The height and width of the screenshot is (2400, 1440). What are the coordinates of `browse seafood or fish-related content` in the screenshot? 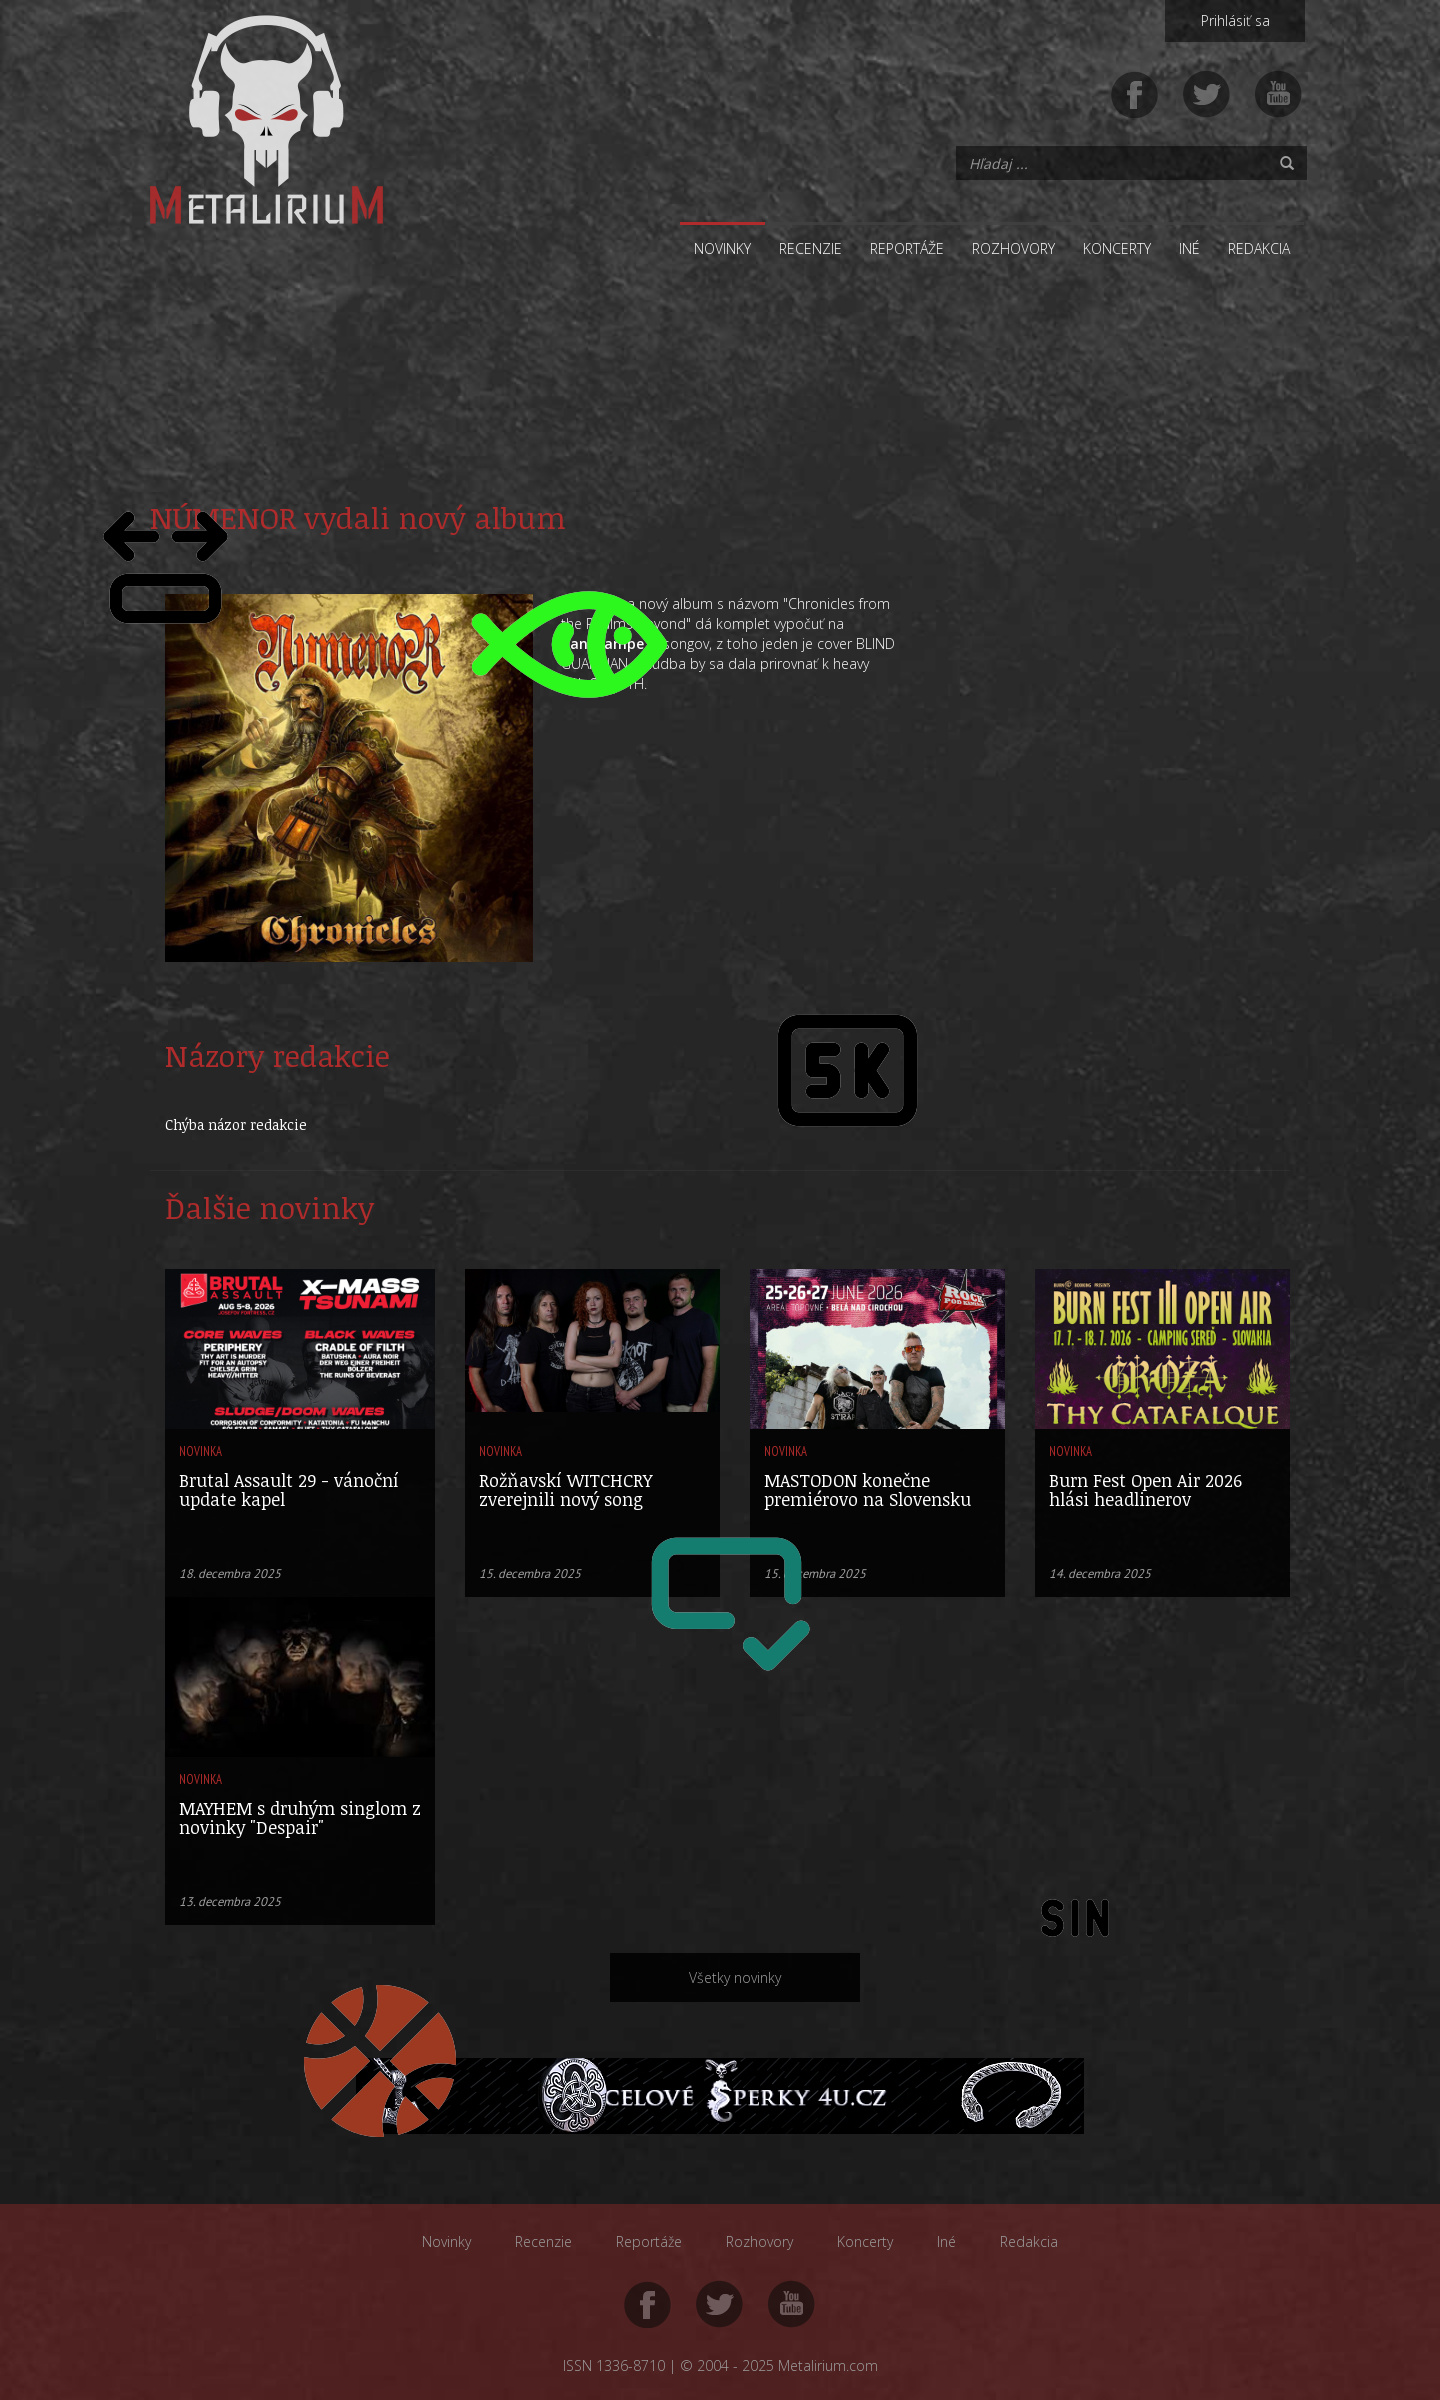 It's located at (569, 644).